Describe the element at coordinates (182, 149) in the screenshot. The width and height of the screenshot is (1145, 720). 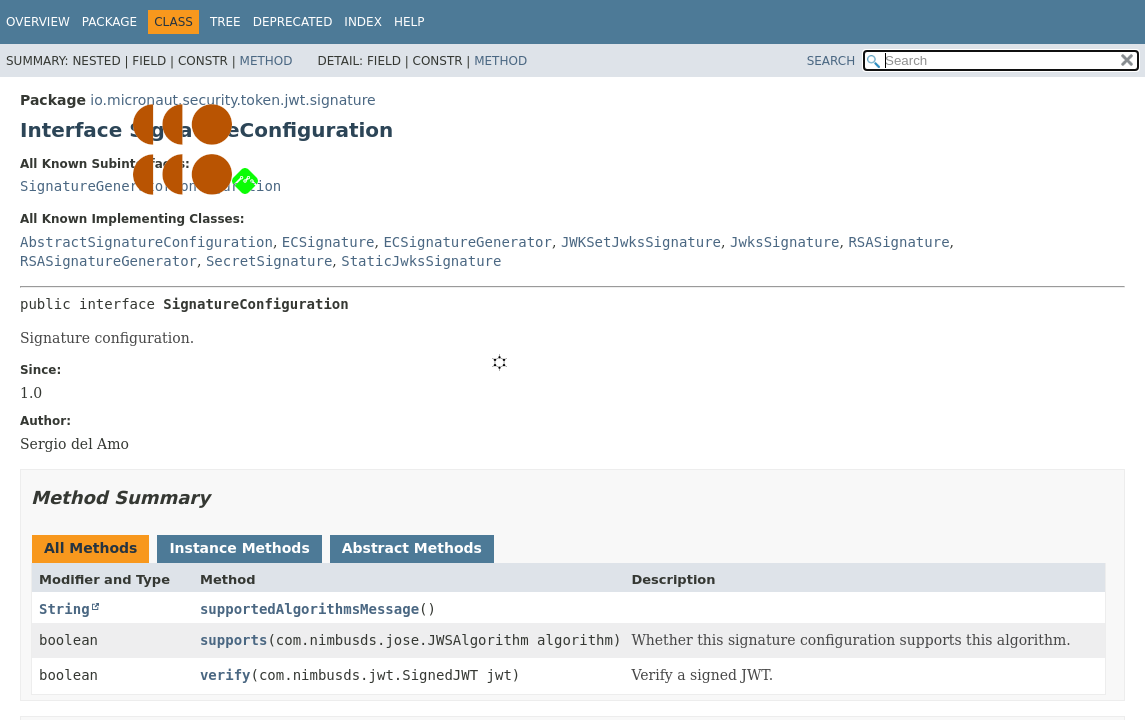
I see `openverse logo` at that location.